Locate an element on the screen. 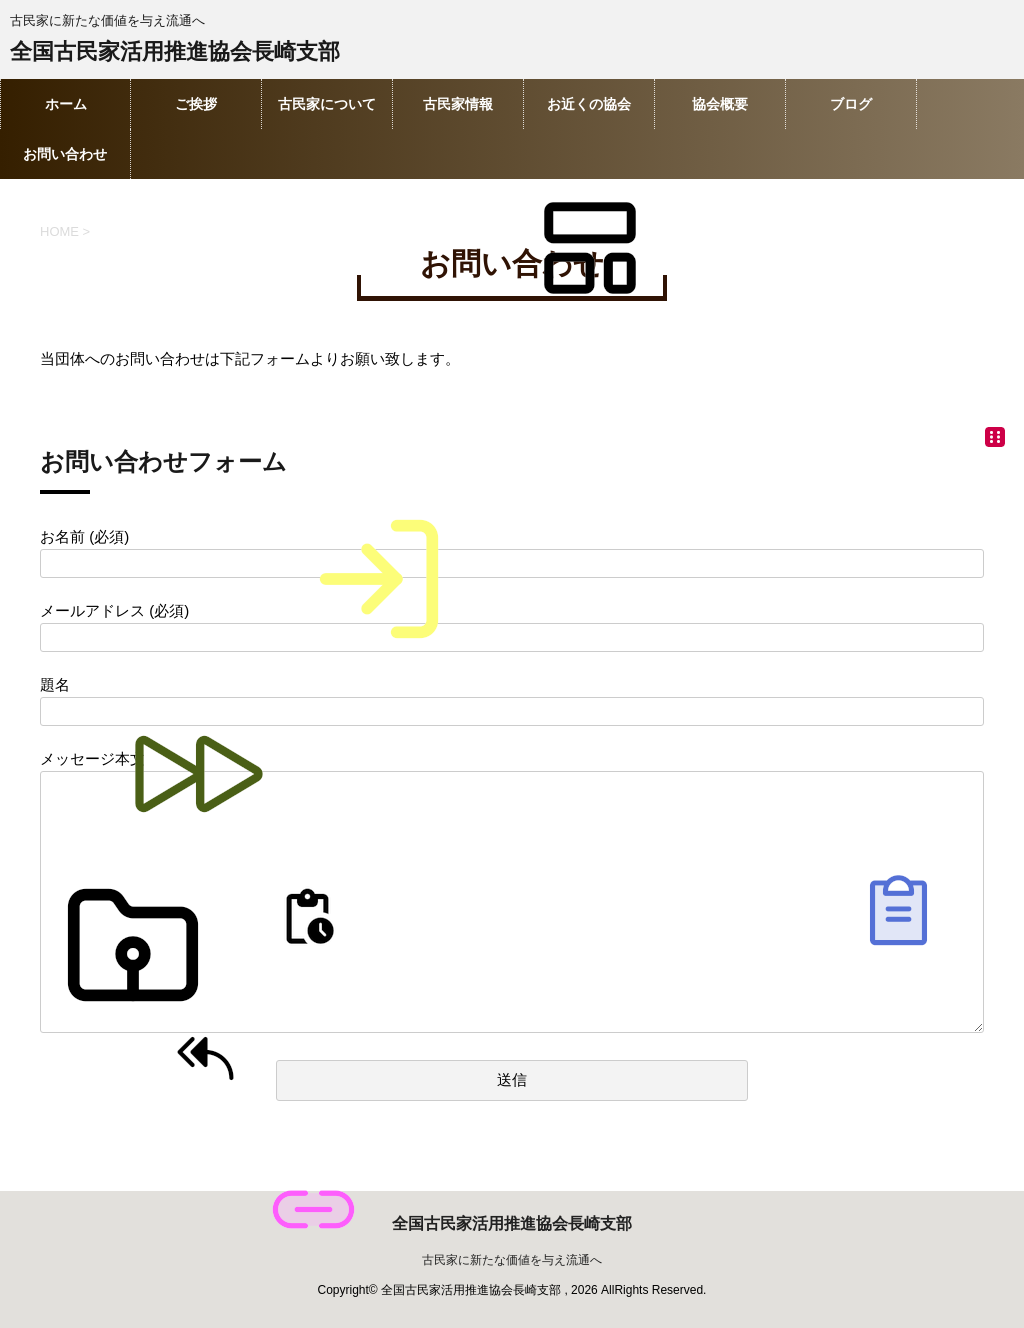  view tasks awaiting completion is located at coordinates (307, 917).